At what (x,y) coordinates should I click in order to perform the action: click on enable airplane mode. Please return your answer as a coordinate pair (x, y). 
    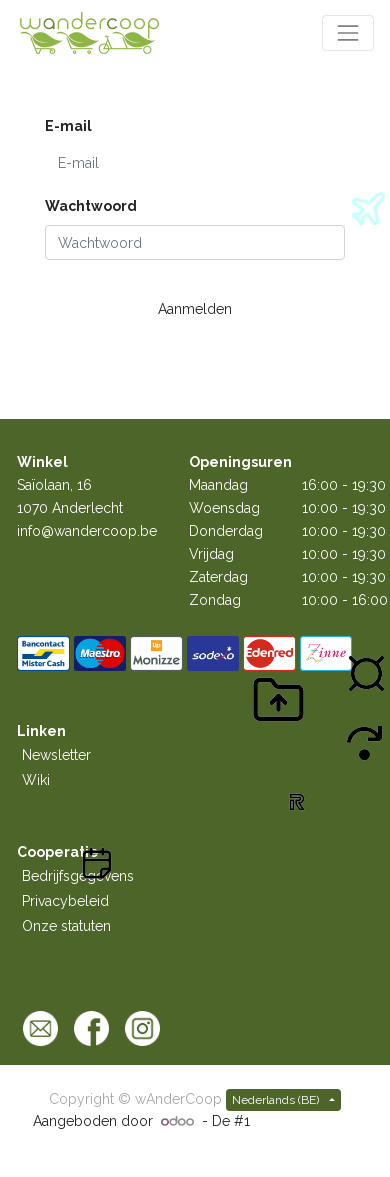
    Looking at the image, I should click on (368, 209).